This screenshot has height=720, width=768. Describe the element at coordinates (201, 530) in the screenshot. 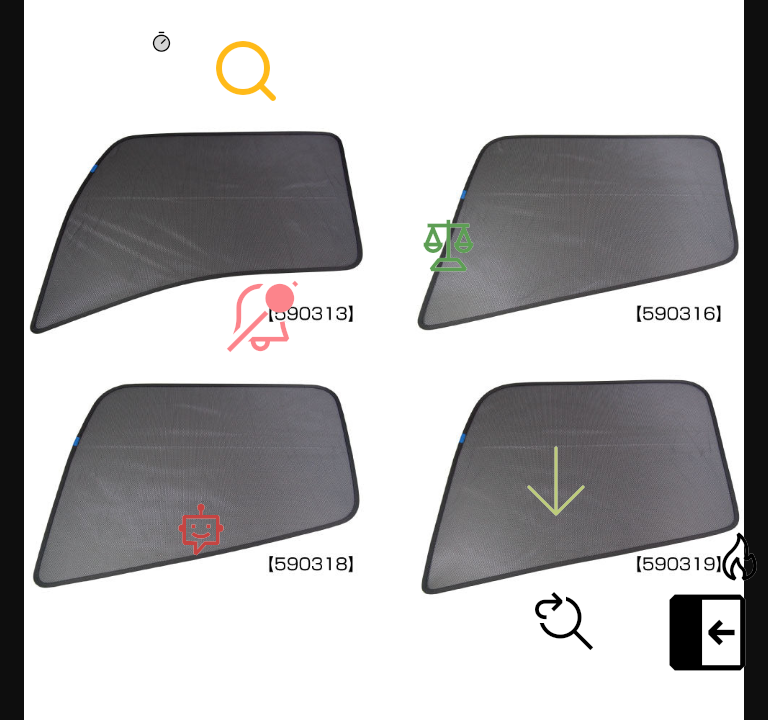

I see `access chatbot or automated assistant` at that location.